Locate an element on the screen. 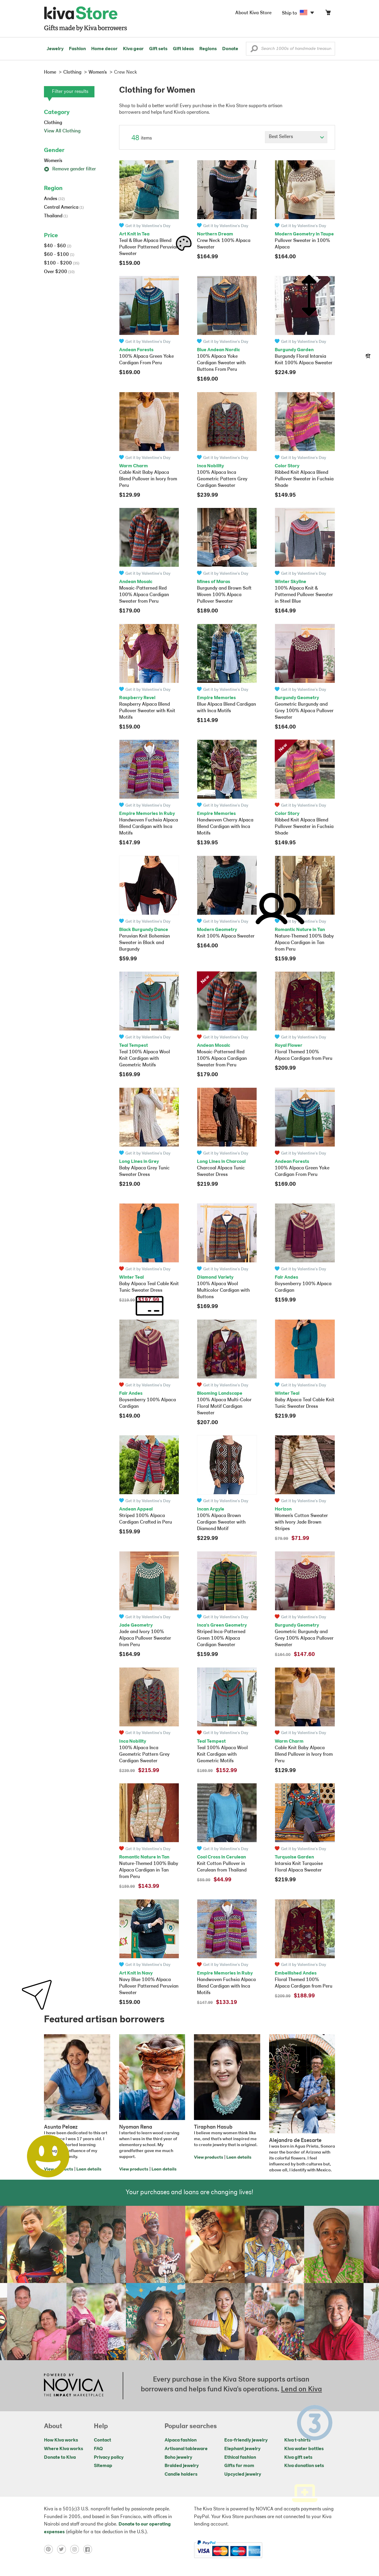 This screenshot has width=379, height=2576. access telemedicine or virtual healthcare services is located at coordinates (305, 2493).